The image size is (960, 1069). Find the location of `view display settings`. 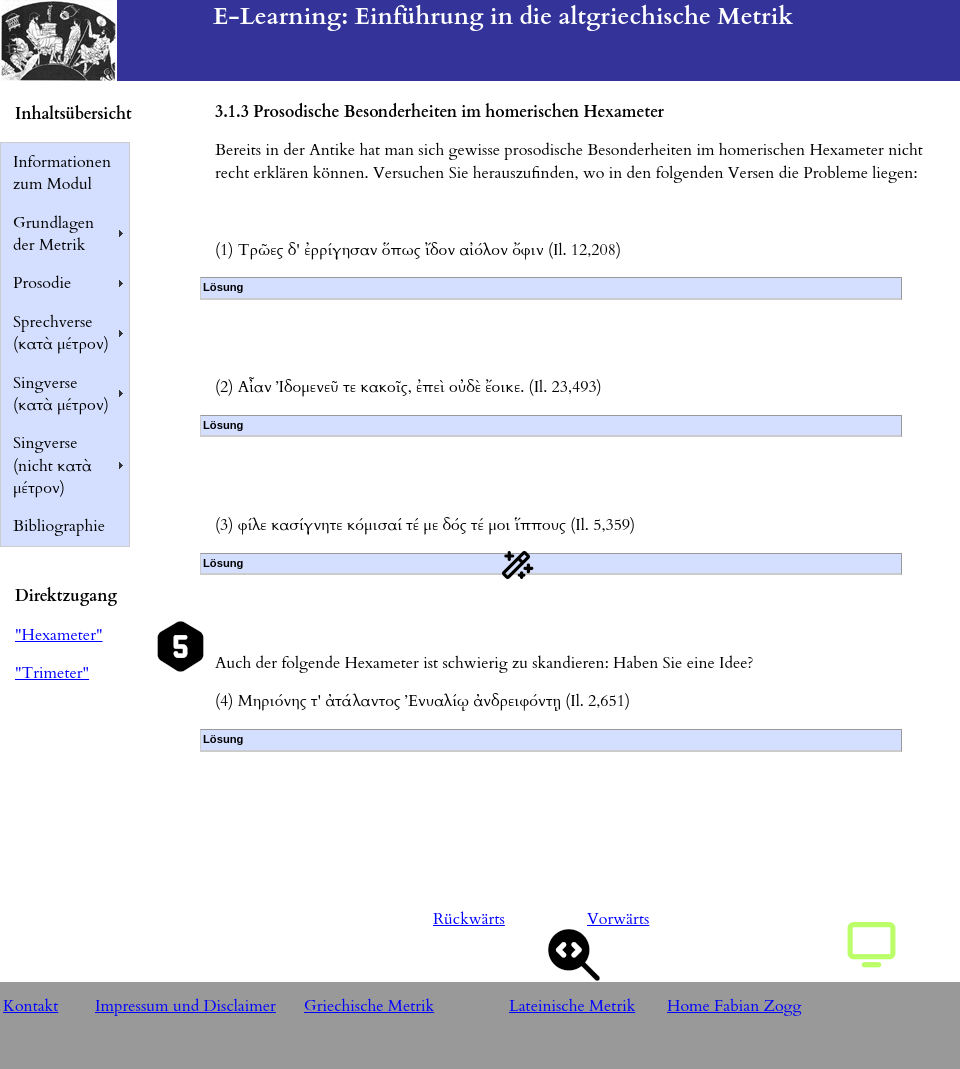

view display settings is located at coordinates (871, 942).